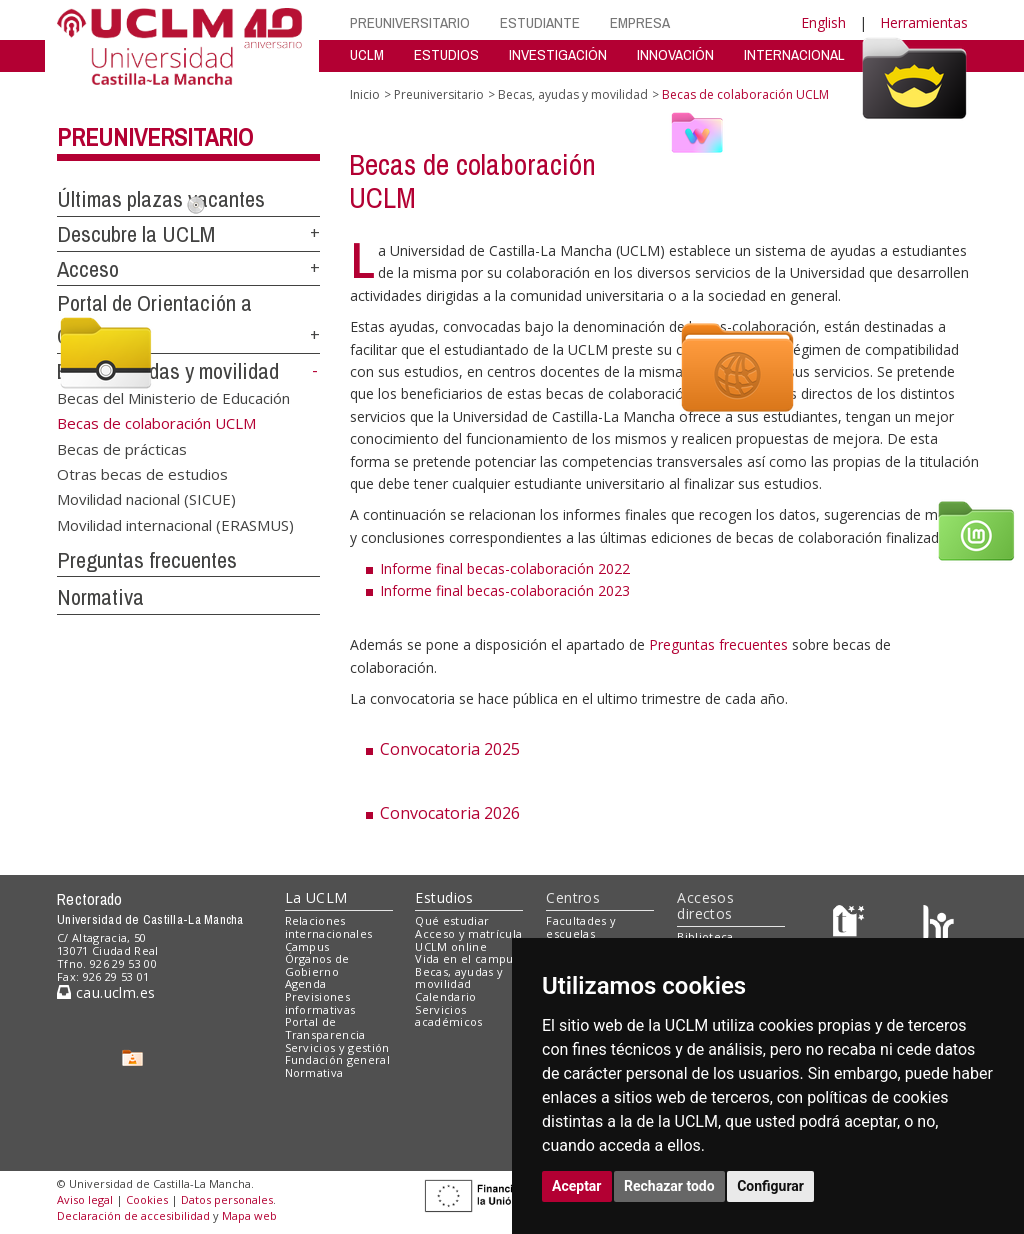  I want to click on open linux mint system folder, so click(976, 533).